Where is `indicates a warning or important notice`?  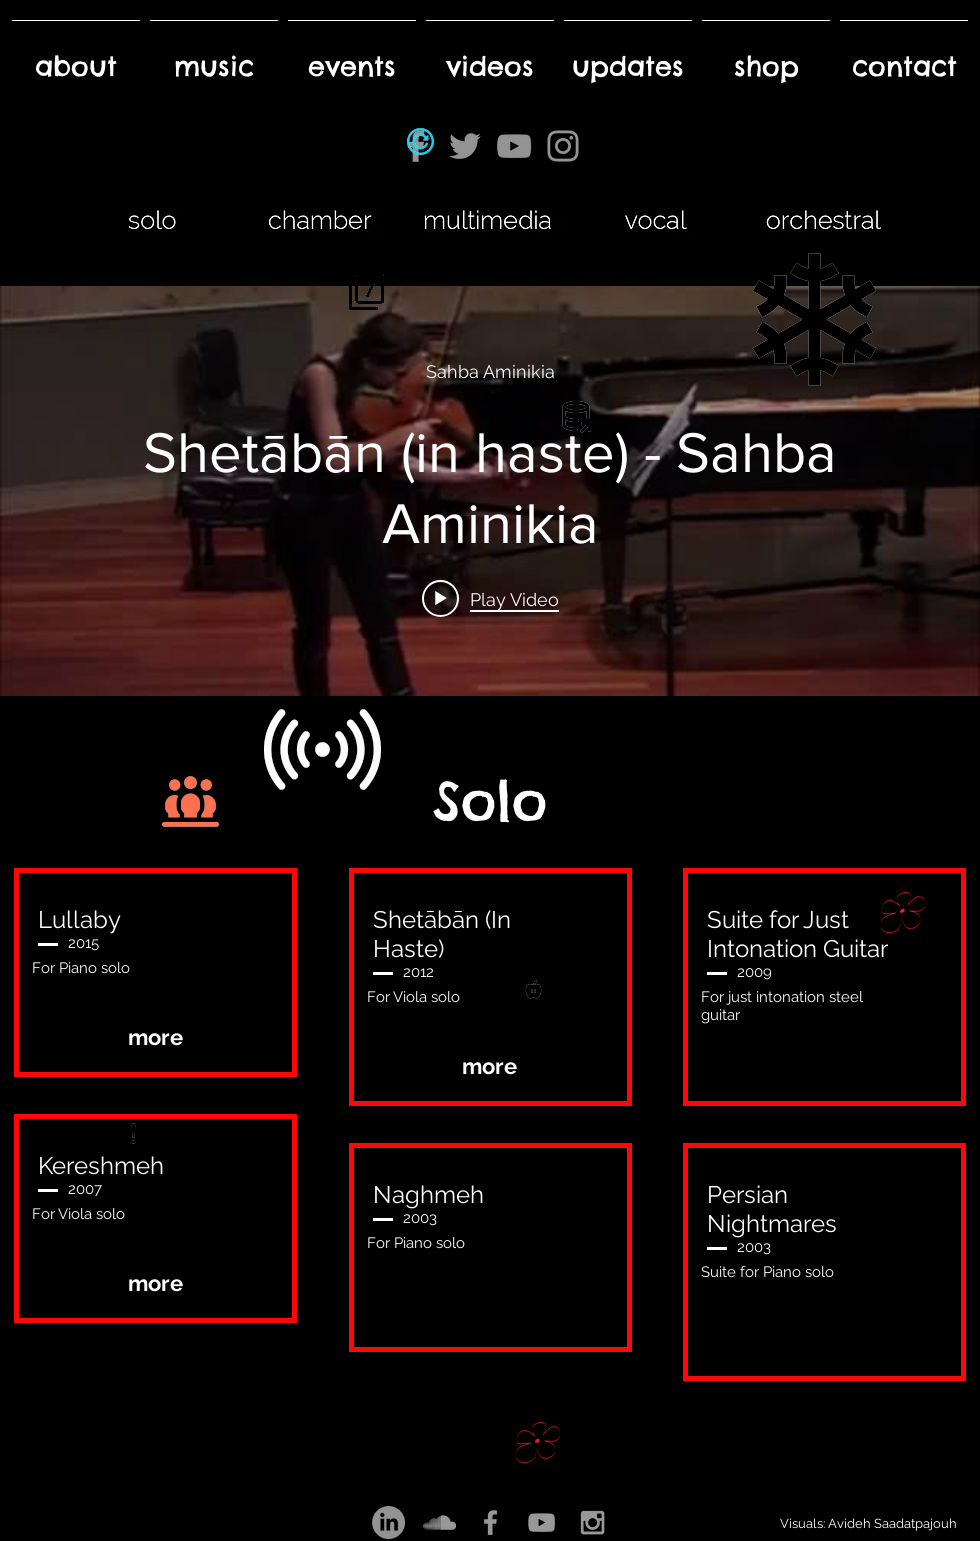 indicates a warning or important notice is located at coordinates (133, 1133).